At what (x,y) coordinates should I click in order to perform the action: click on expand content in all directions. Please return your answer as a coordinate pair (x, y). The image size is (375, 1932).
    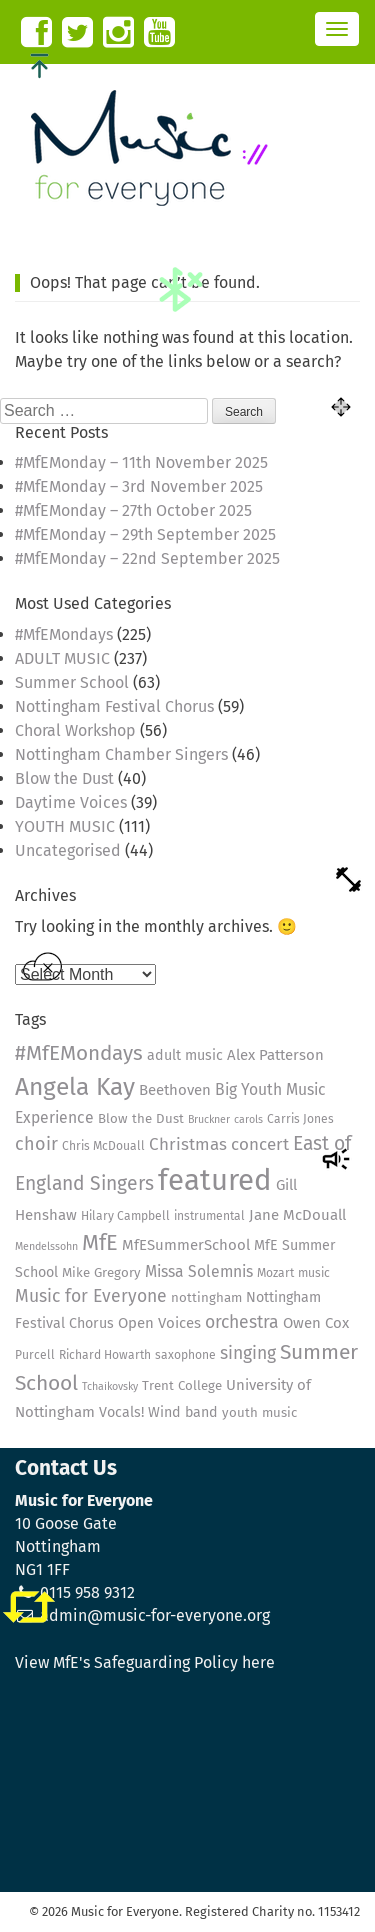
    Looking at the image, I should click on (341, 407).